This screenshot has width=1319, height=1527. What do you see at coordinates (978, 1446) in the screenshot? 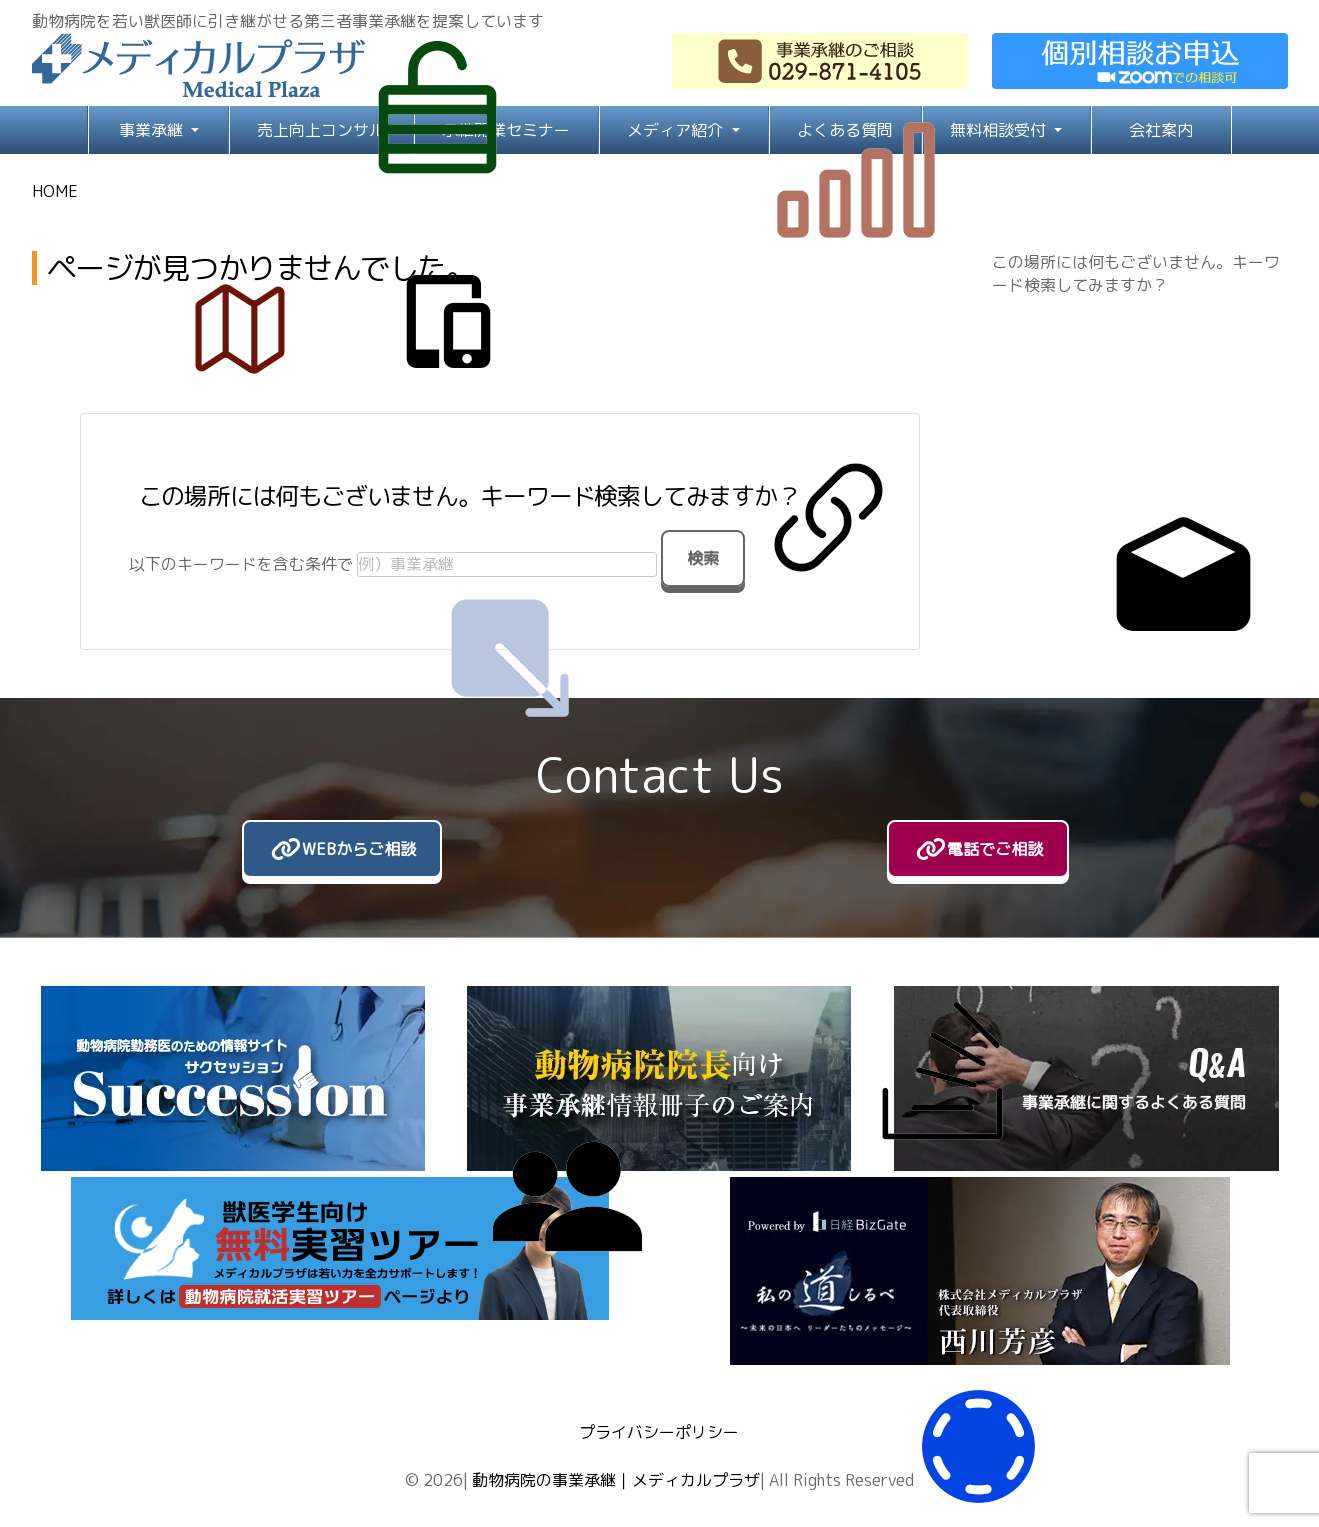
I see `indicates loading or processing in progress` at bounding box center [978, 1446].